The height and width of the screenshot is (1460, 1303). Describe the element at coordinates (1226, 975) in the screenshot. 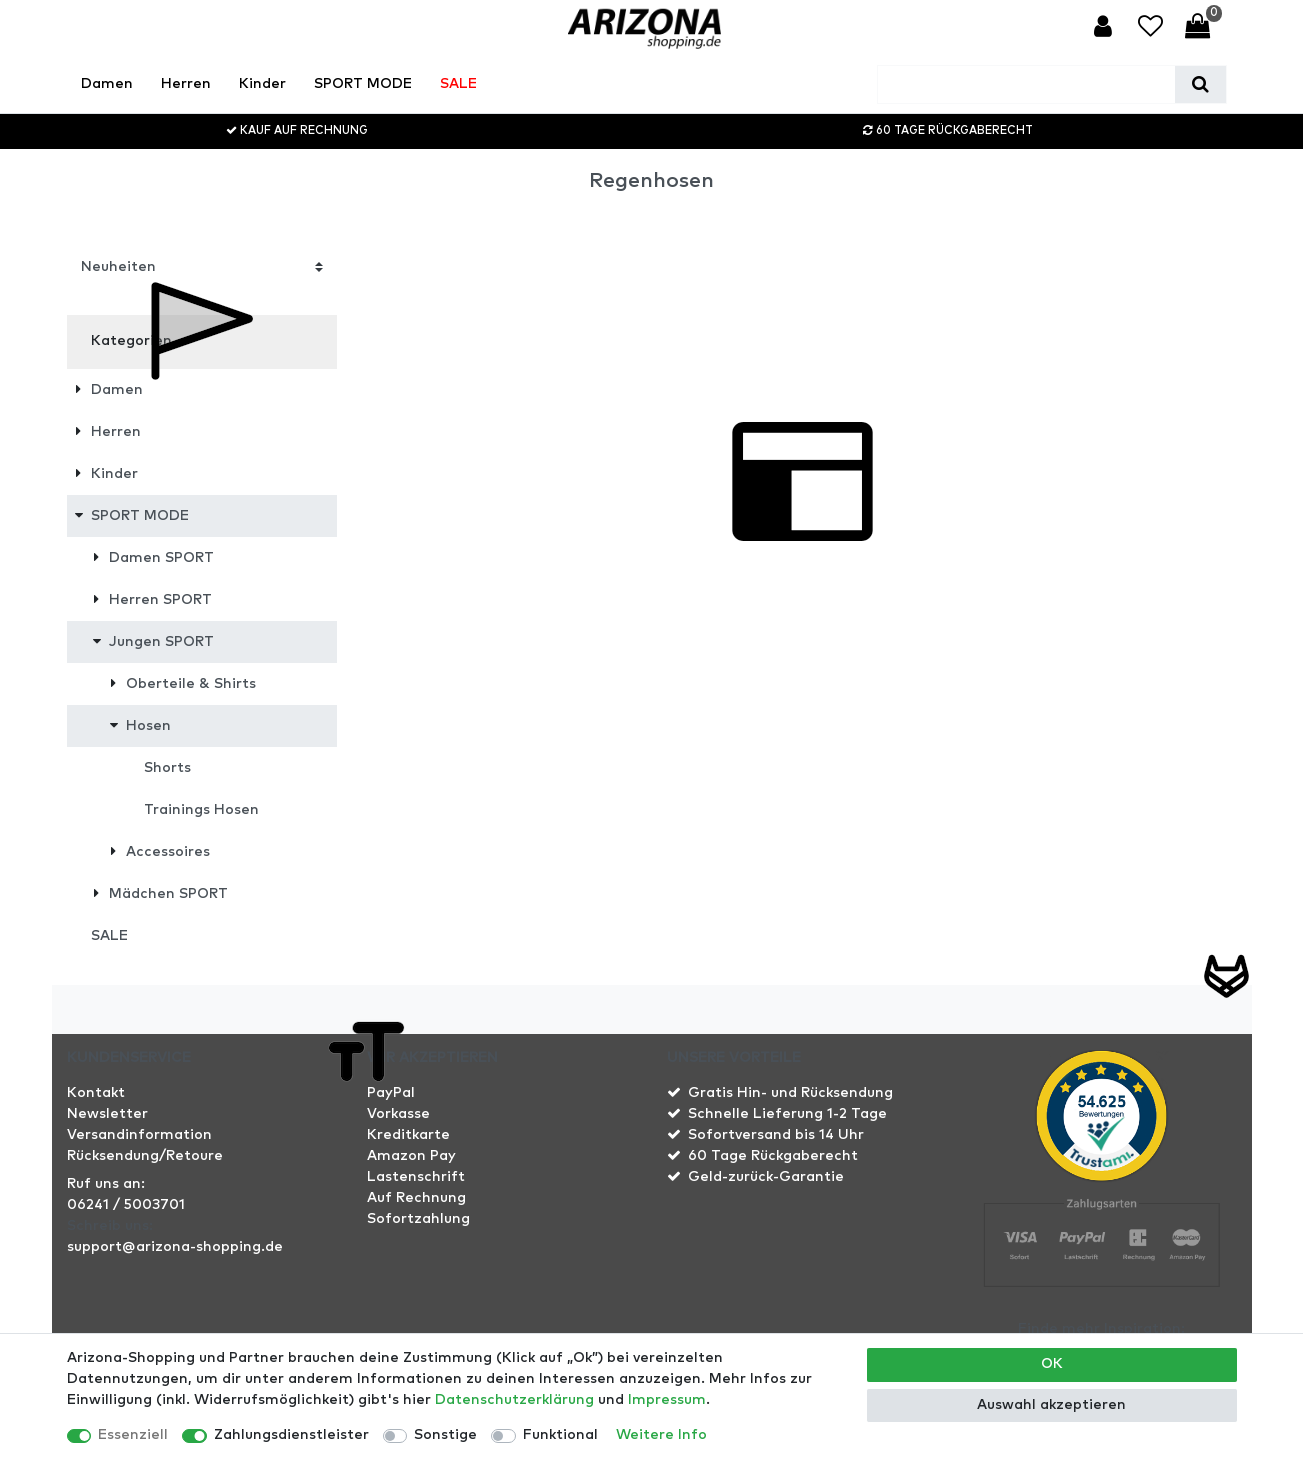

I see `open GitLab repository` at that location.